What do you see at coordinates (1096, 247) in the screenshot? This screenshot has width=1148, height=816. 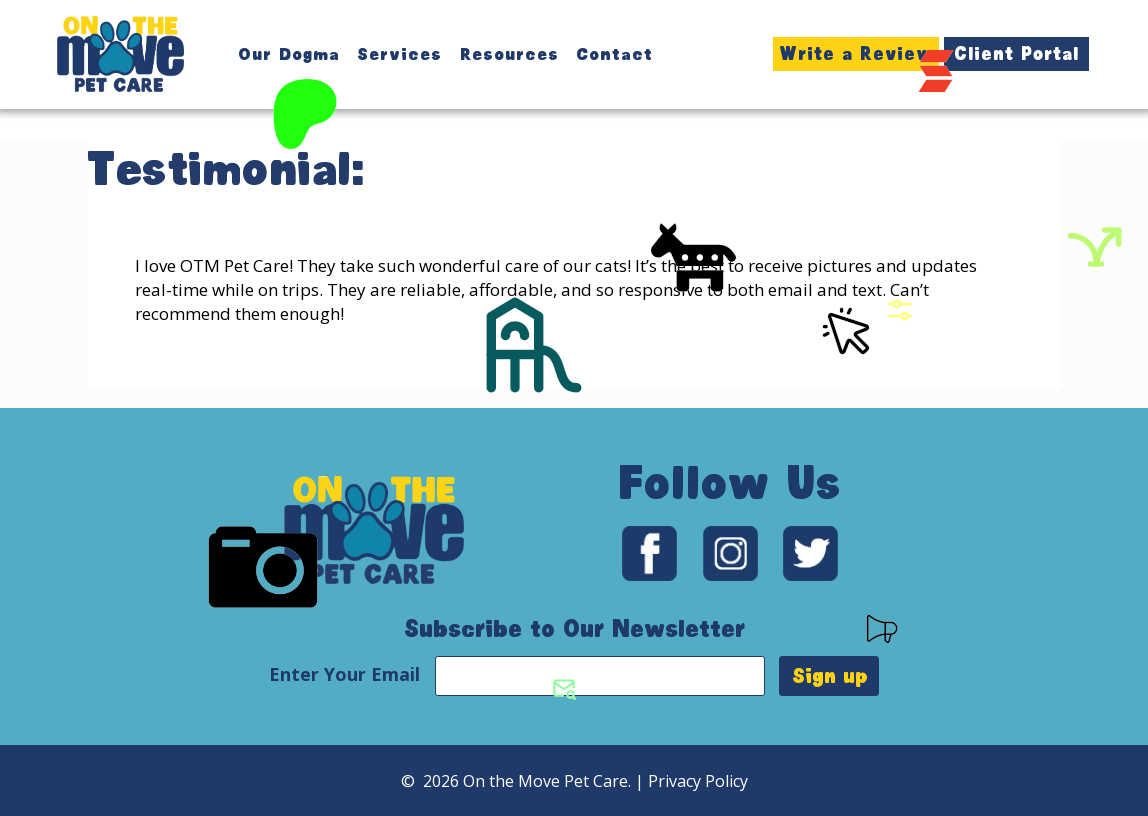 I see `redirect or reroute content` at bounding box center [1096, 247].